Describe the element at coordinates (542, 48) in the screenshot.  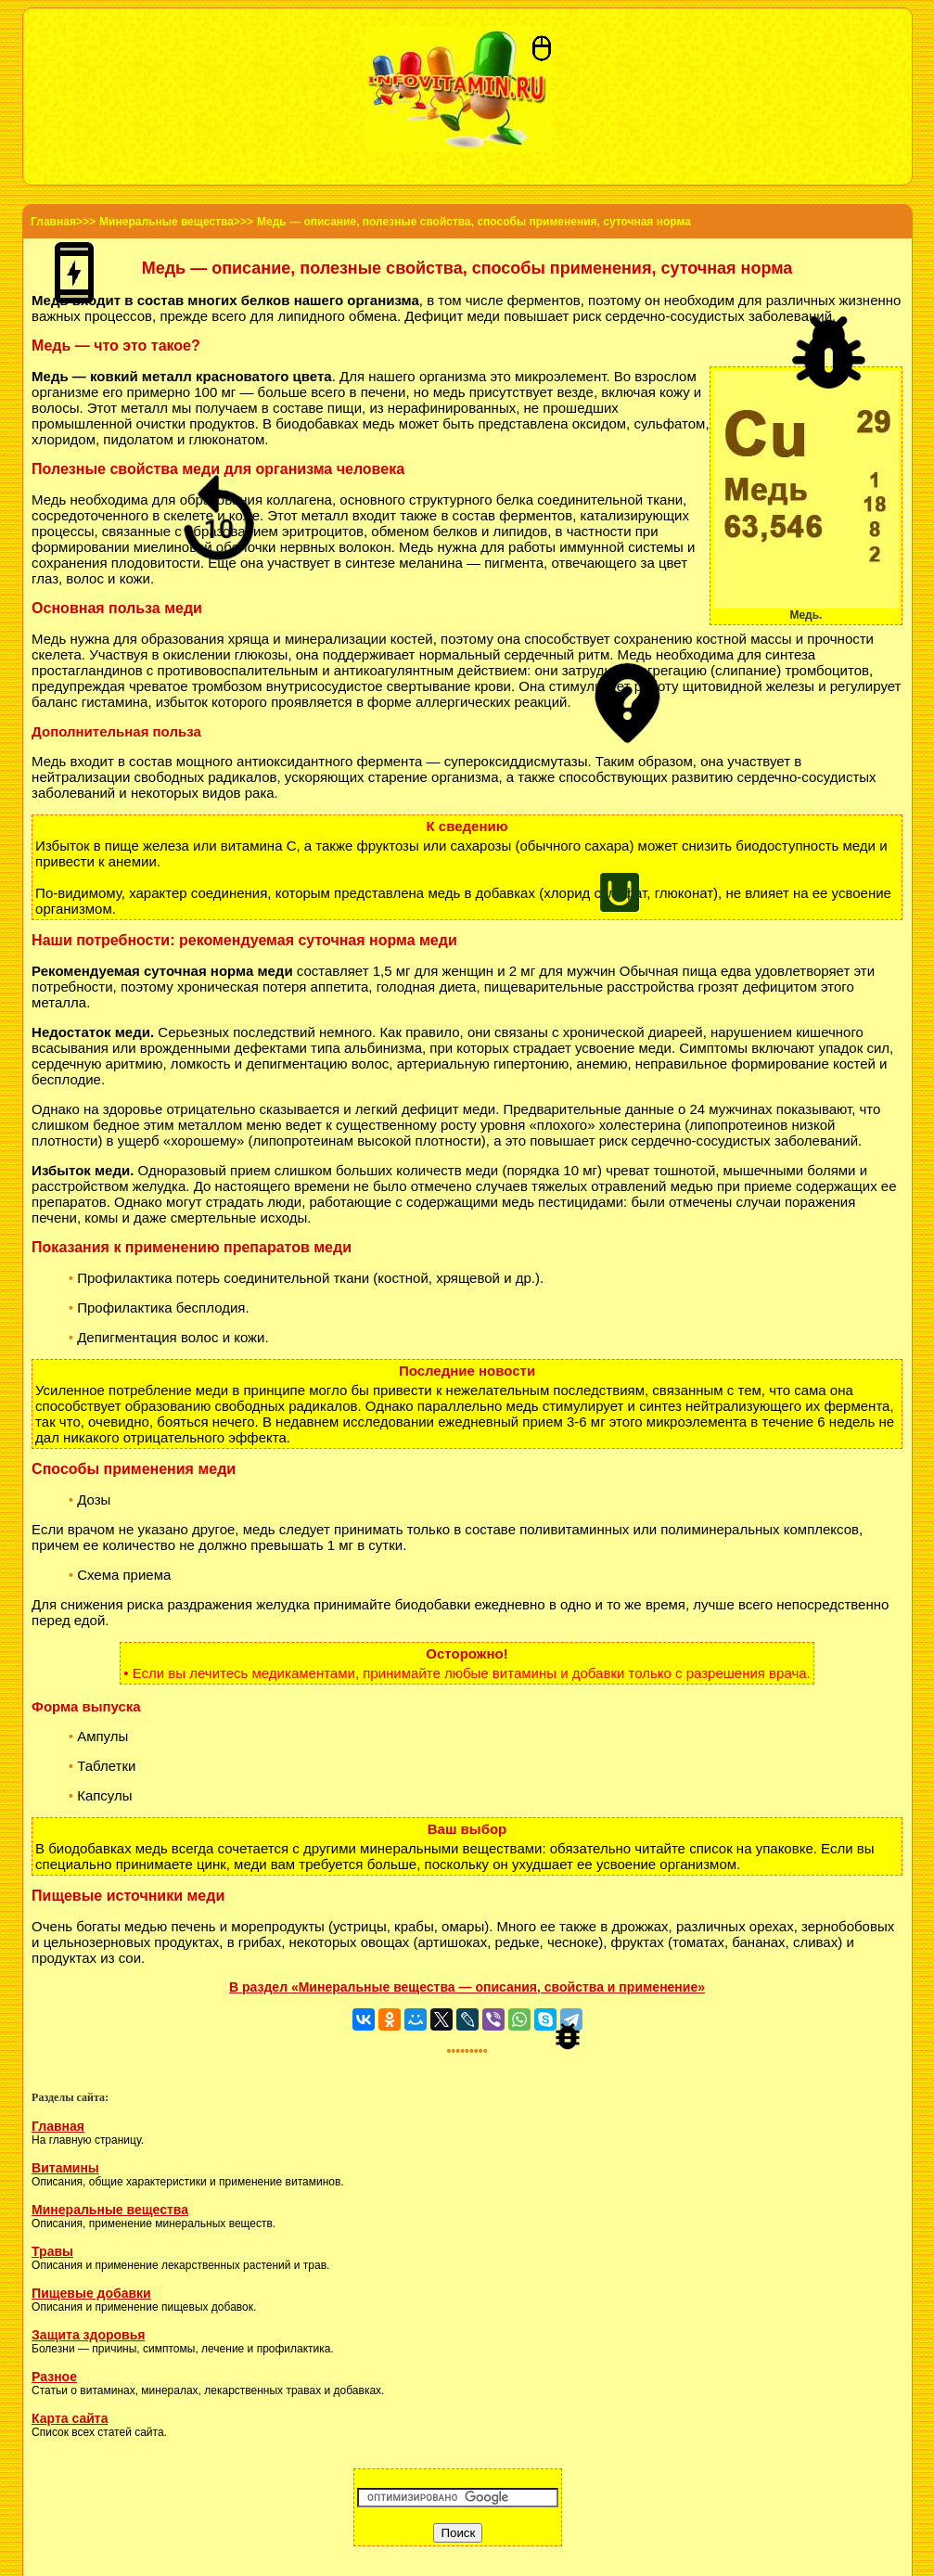
I see `mouse input device settings` at that location.